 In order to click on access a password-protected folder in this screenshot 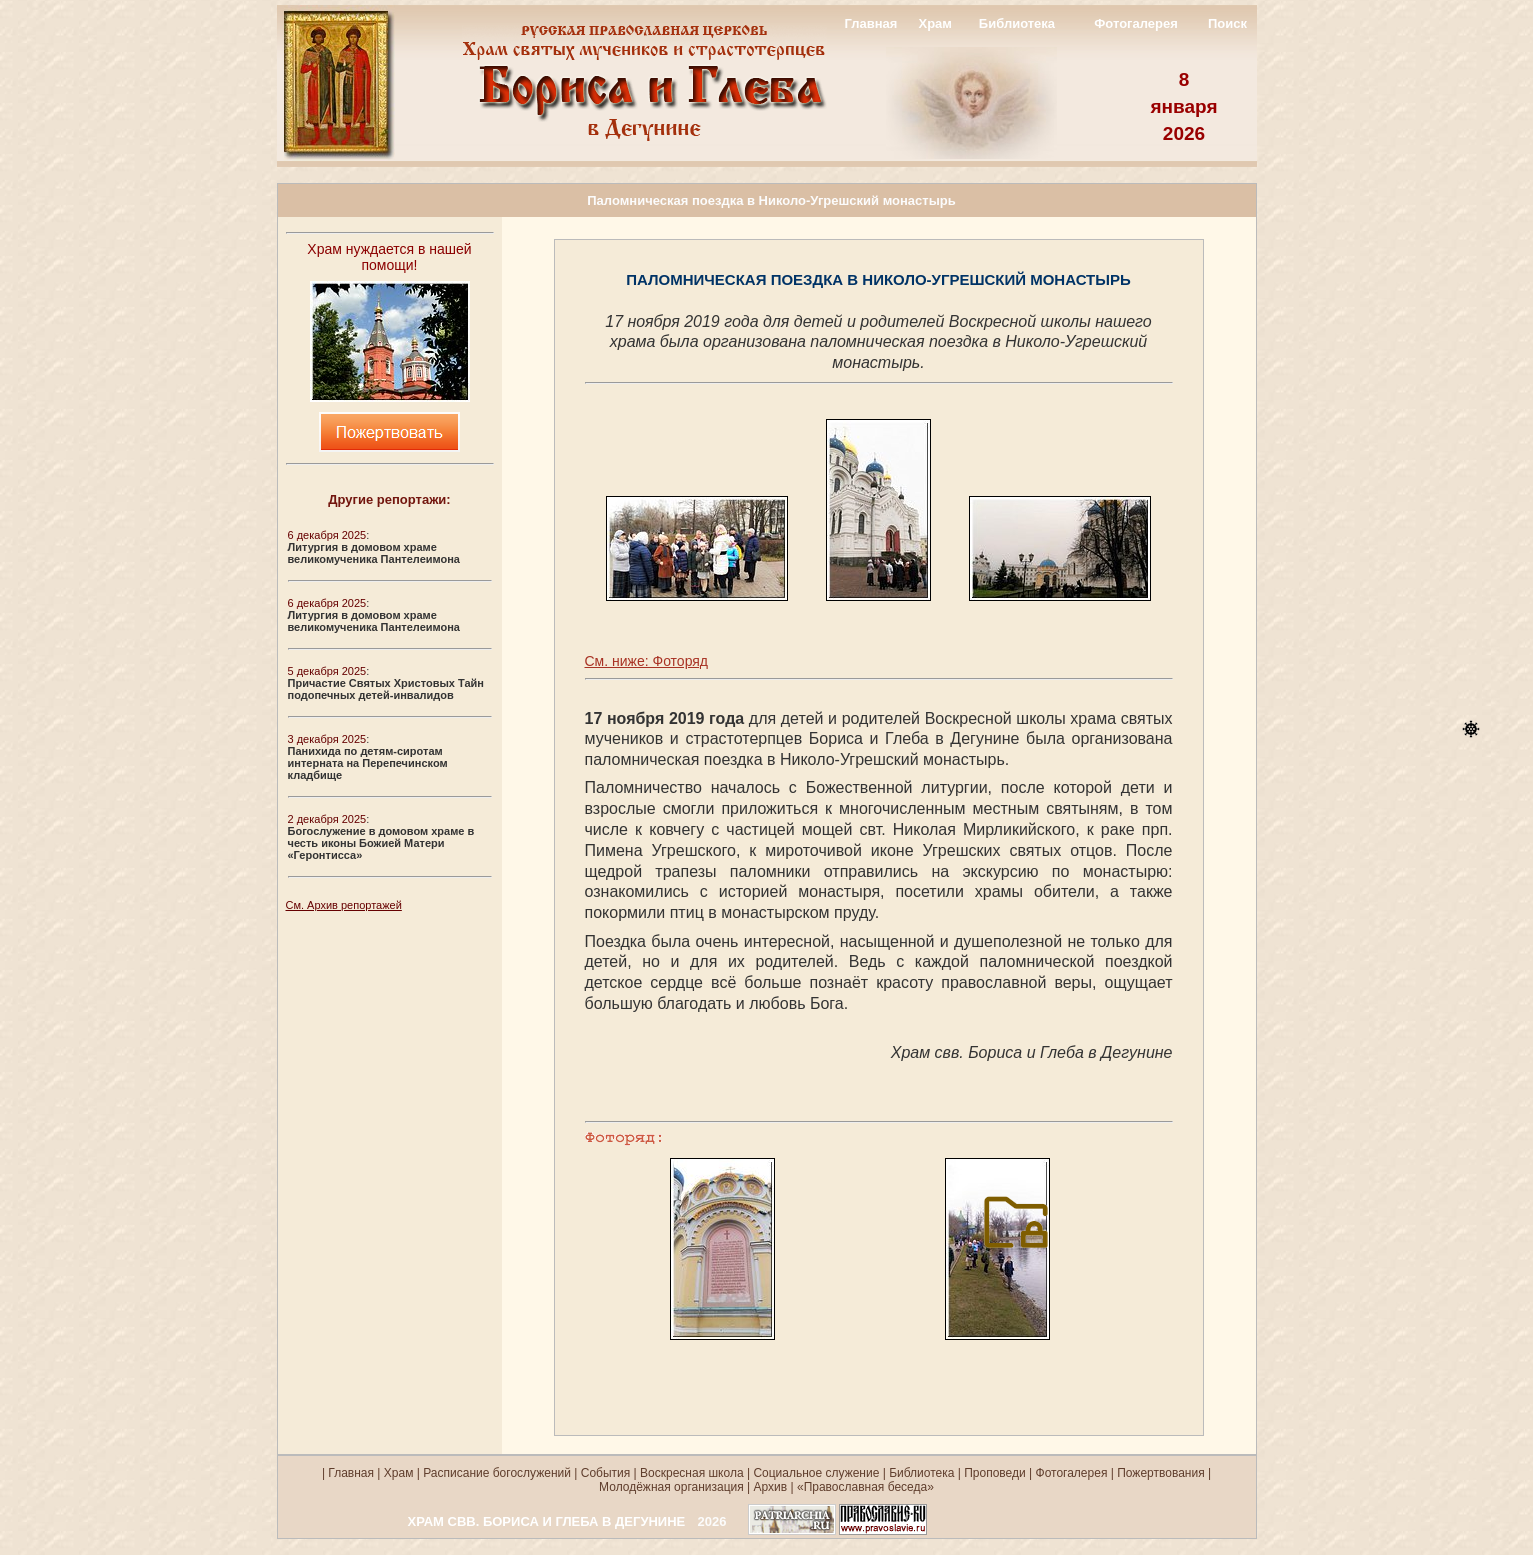, I will do `click(1016, 1221)`.